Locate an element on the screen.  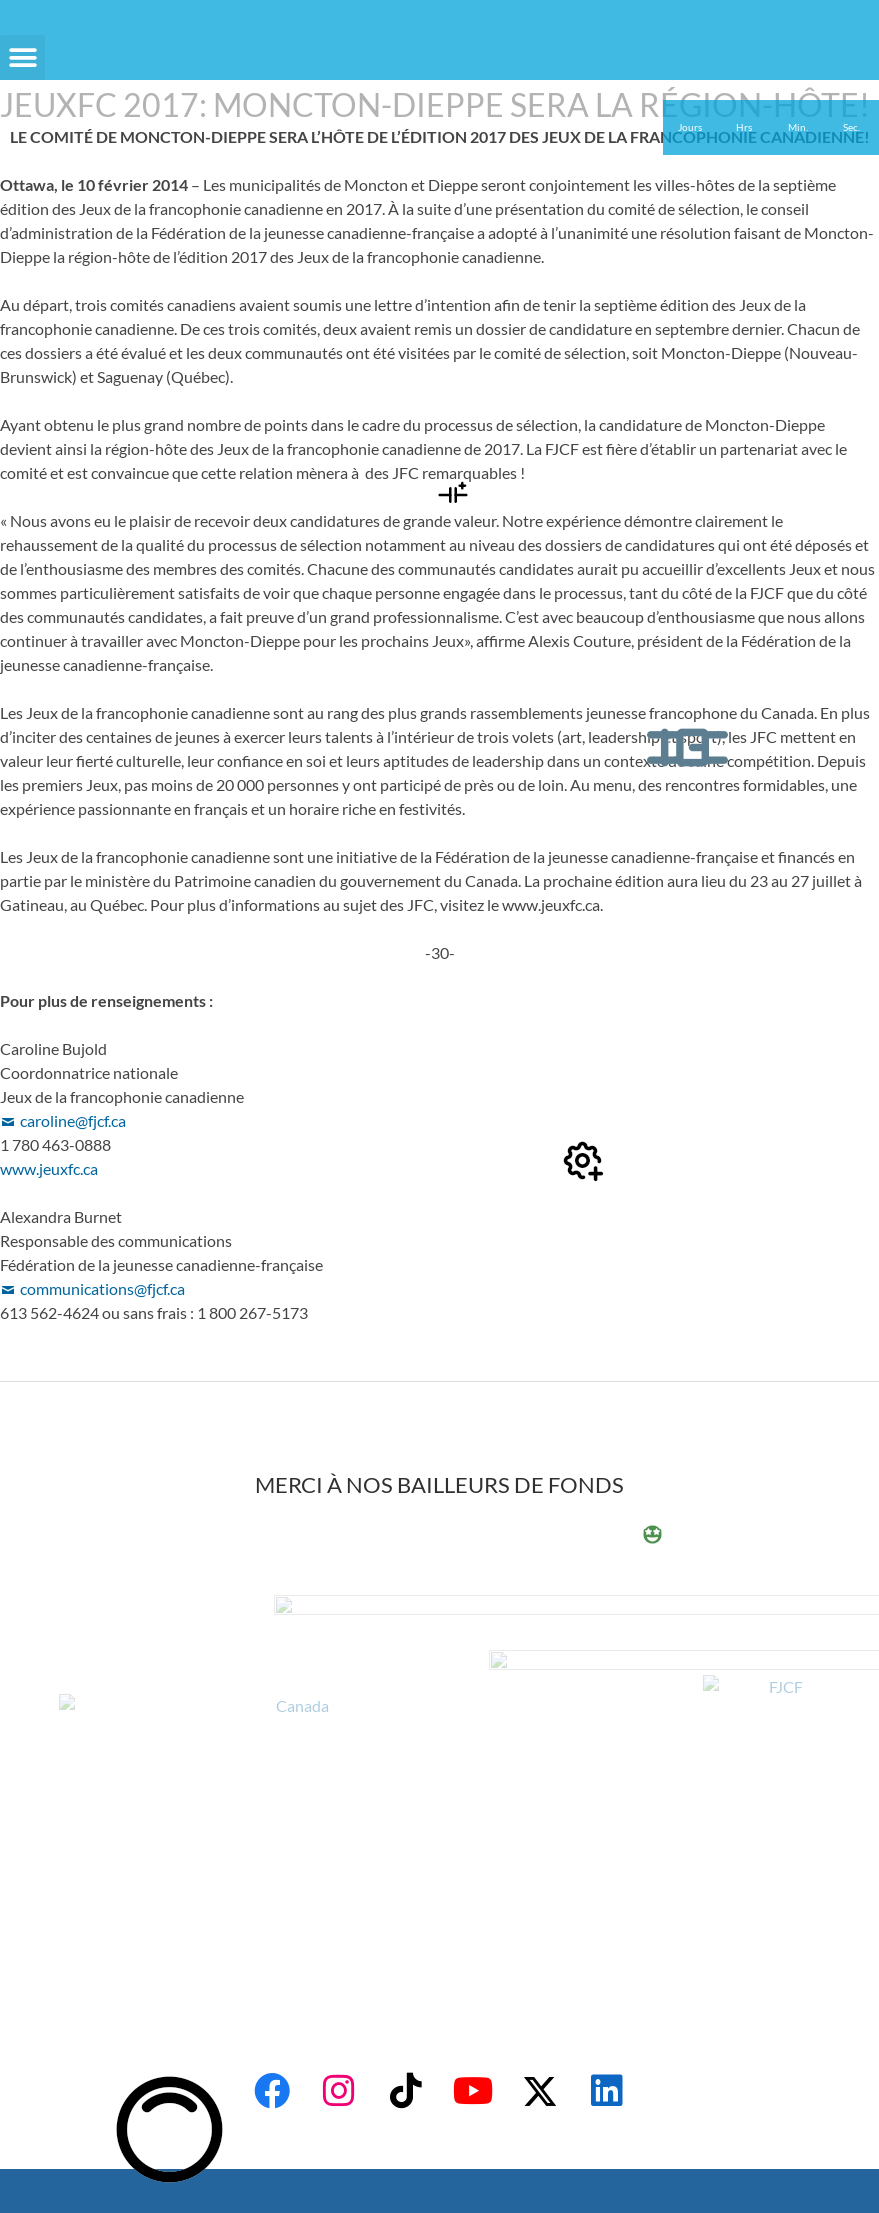
apply inner shadow effect to top edge is located at coordinates (169, 2129).